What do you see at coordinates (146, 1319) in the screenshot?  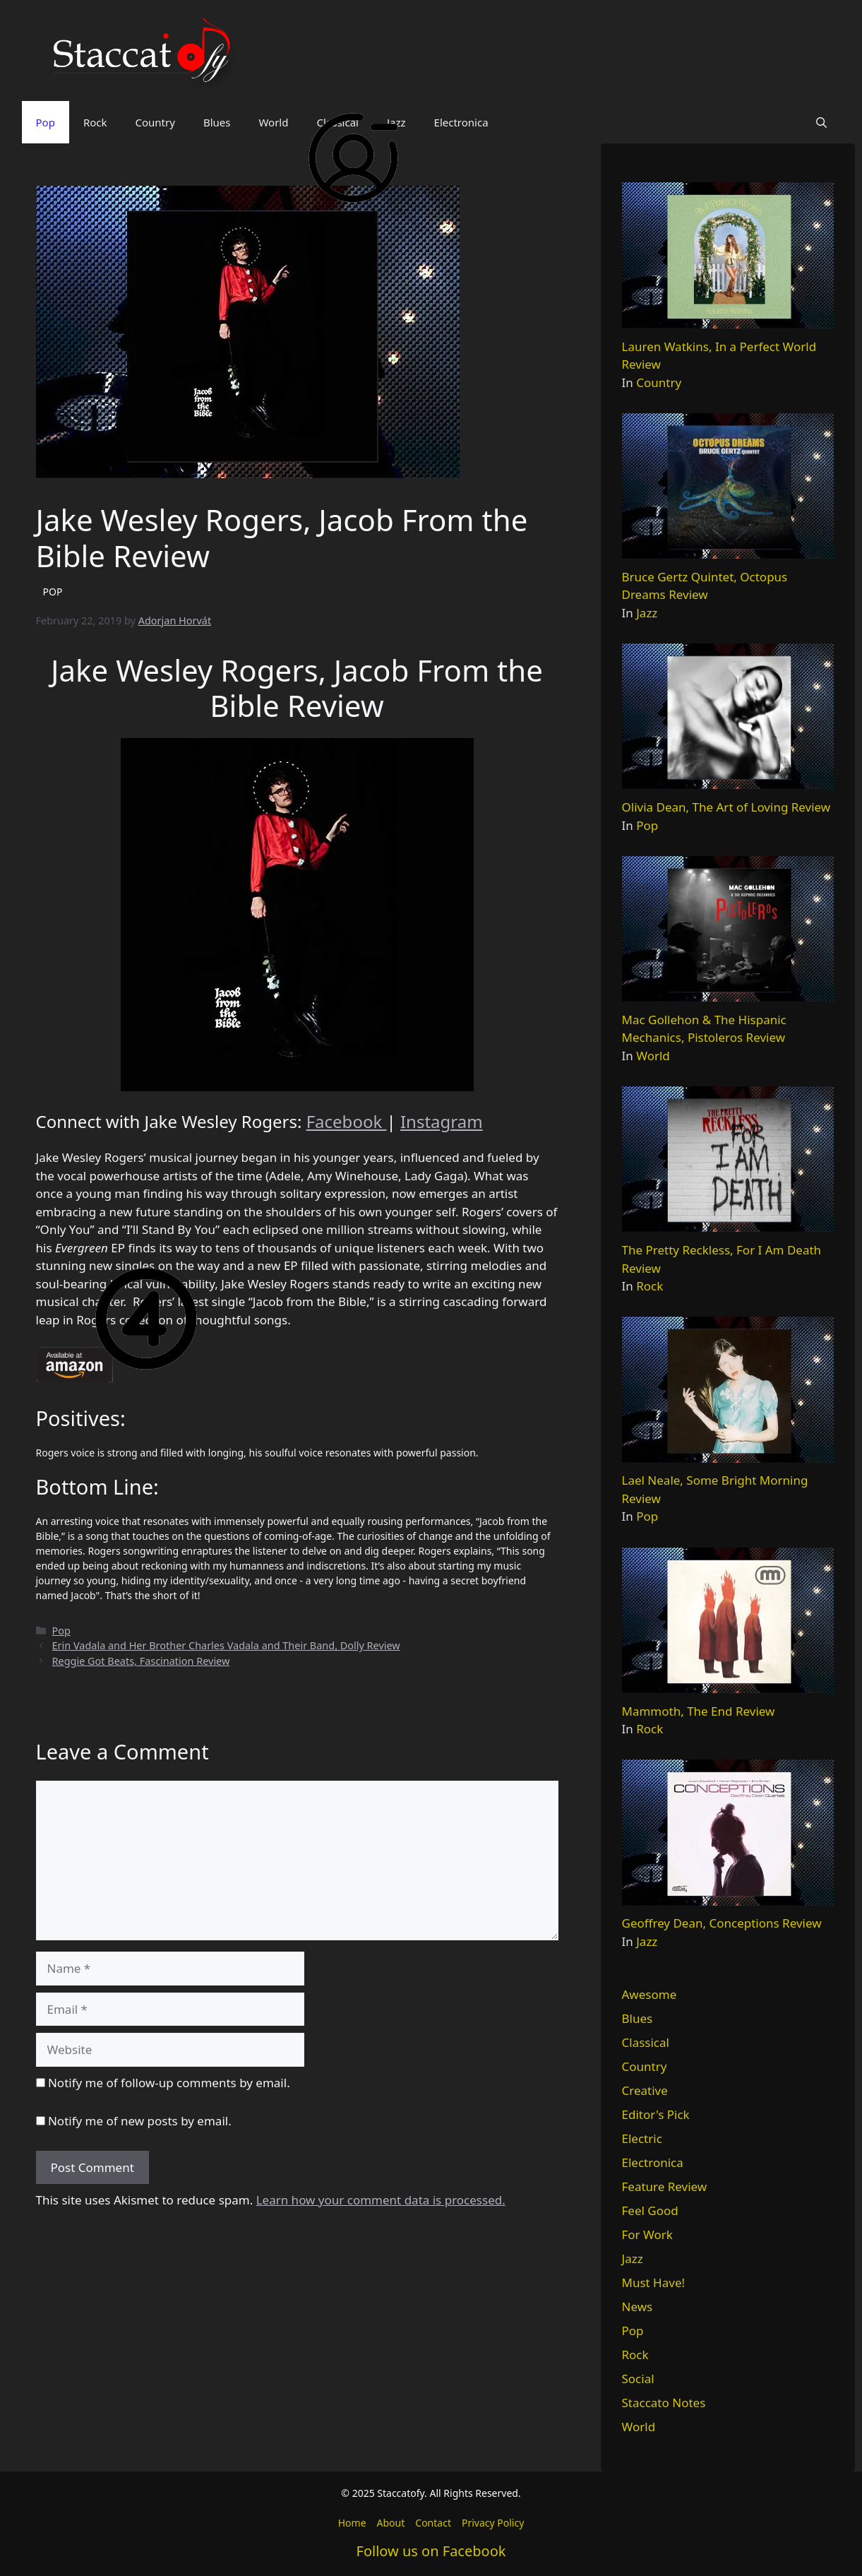 I see `indicates step four in a multi-step process` at bounding box center [146, 1319].